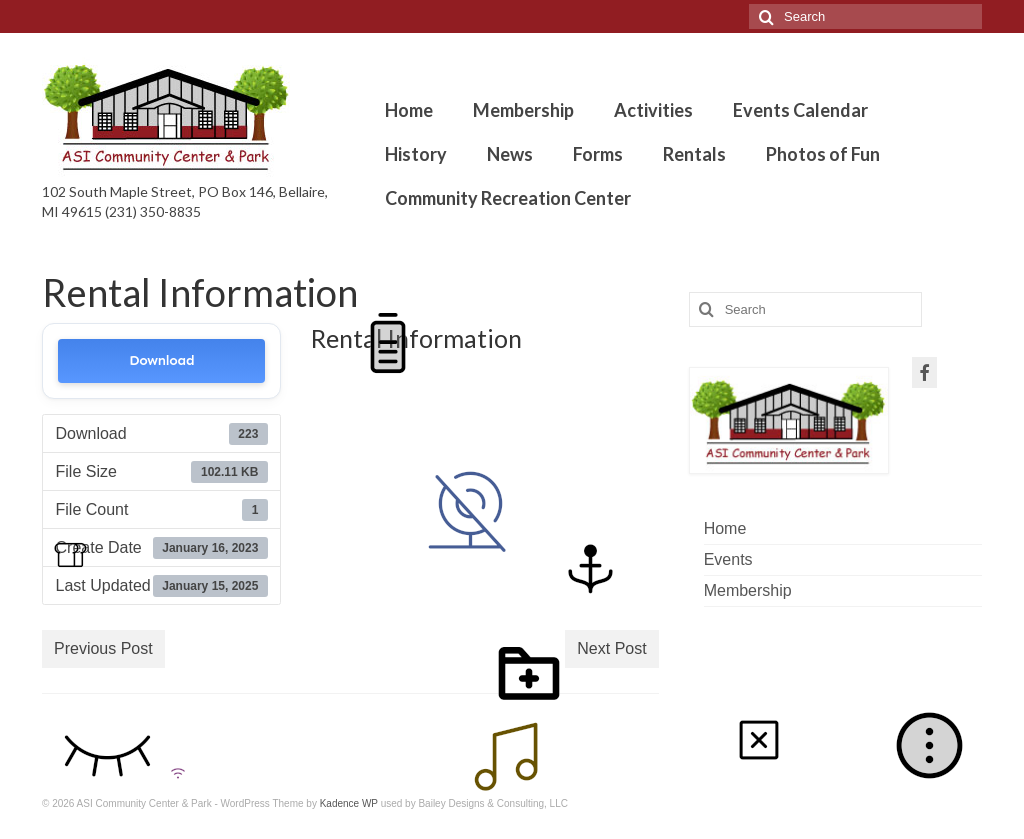 This screenshot has height=839, width=1024. I want to click on webcam is disabled or turned off, so click(470, 513).